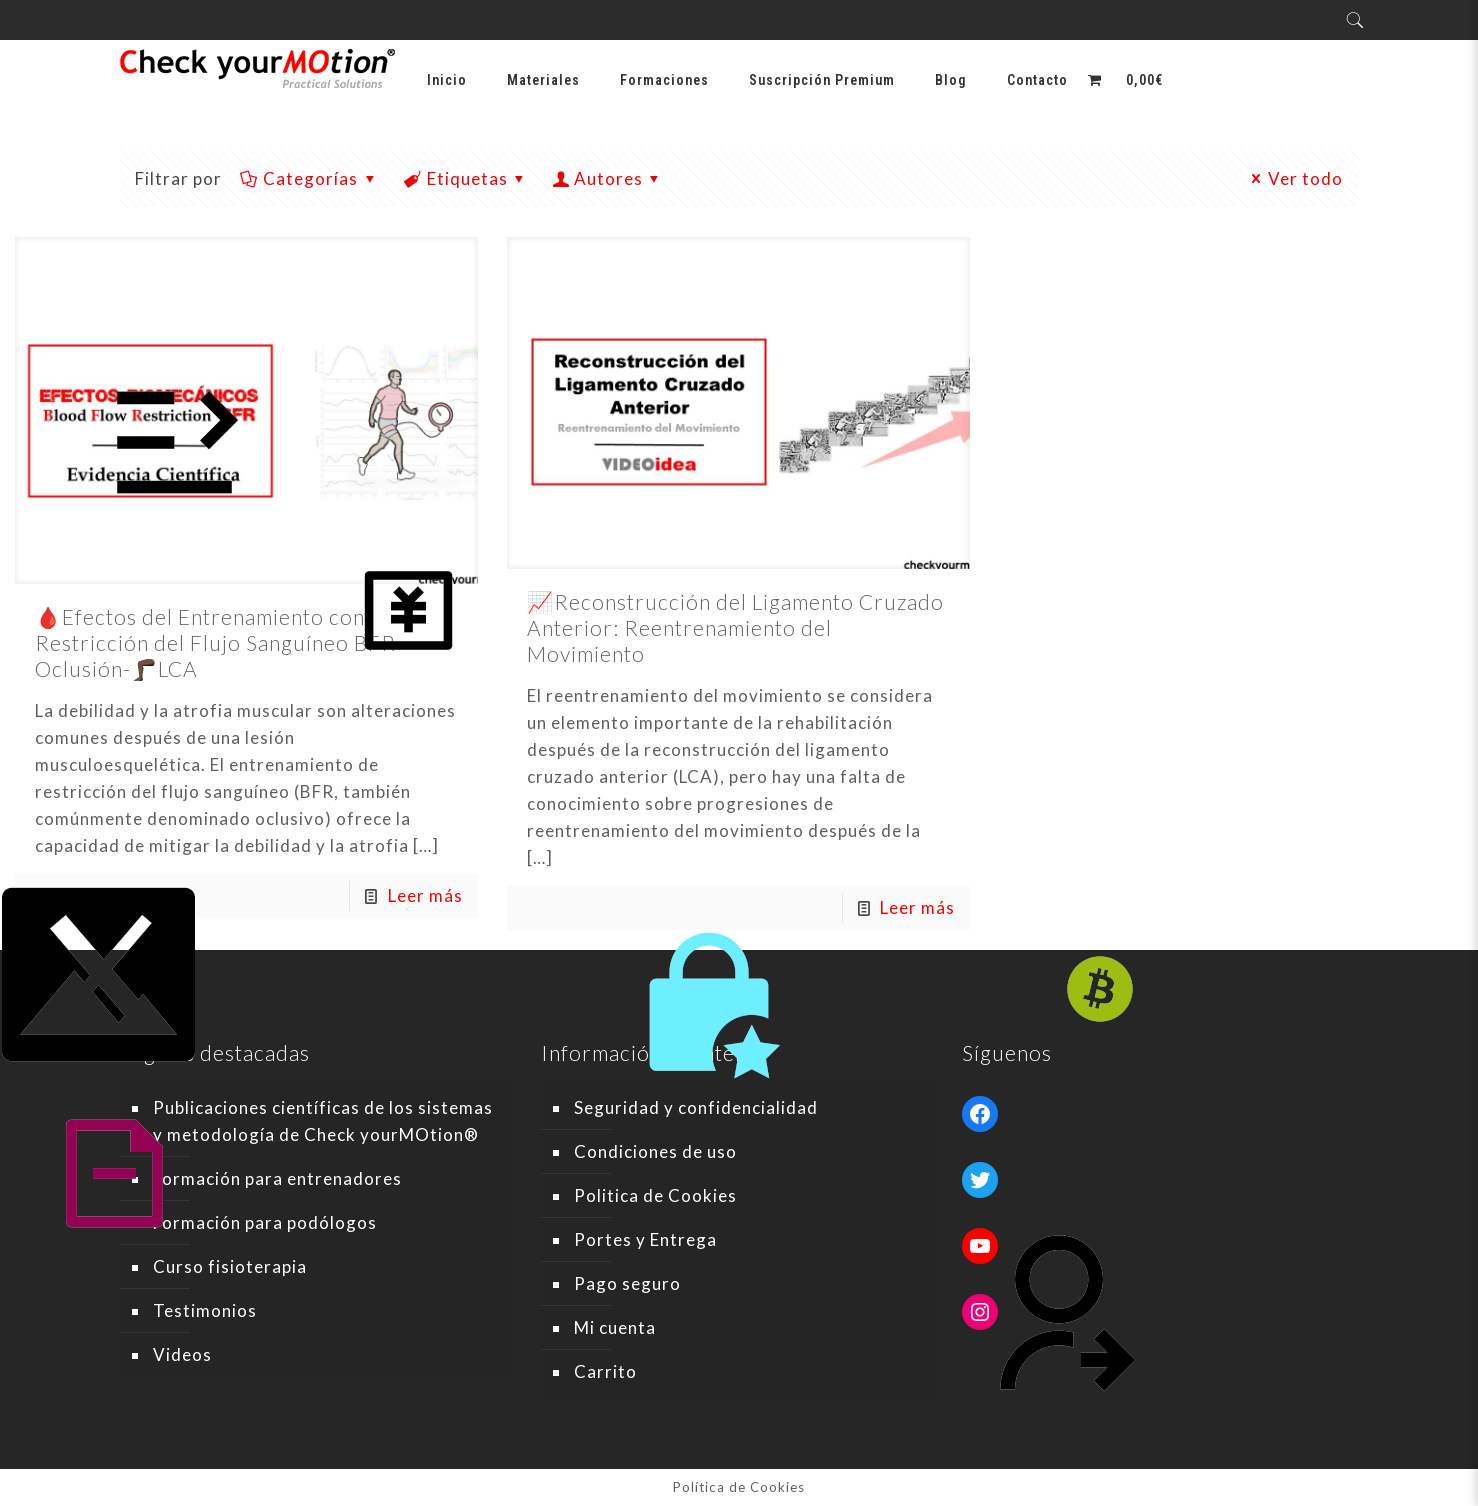 This screenshot has height=1506, width=1478. What do you see at coordinates (1059, 1316) in the screenshot?
I see `share a user profile with others` at bounding box center [1059, 1316].